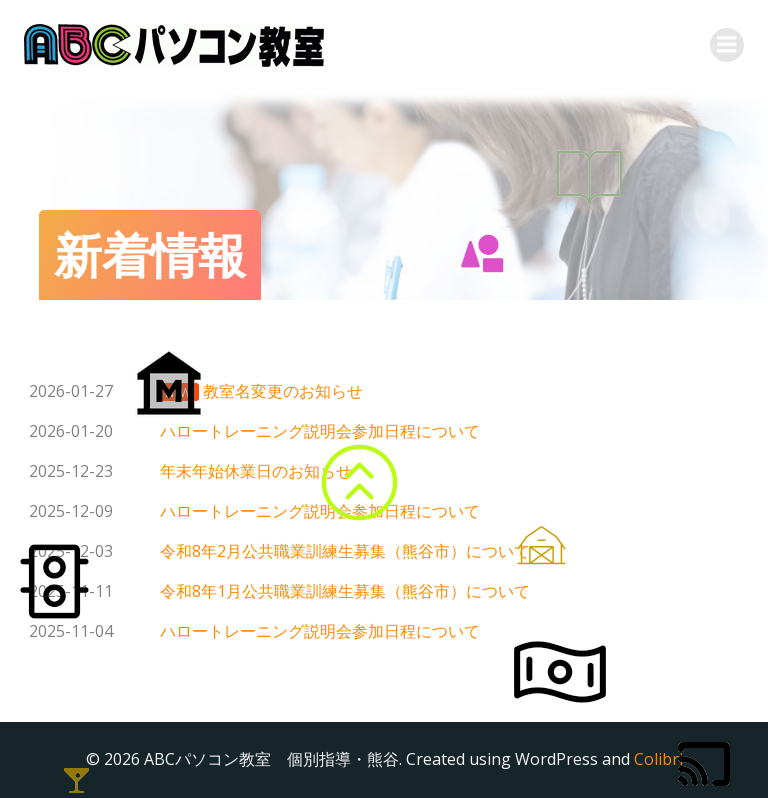 The height and width of the screenshot is (798, 768). Describe the element at coordinates (541, 548) in the screenshot. I see `access farm or agricultural settings` at that location.